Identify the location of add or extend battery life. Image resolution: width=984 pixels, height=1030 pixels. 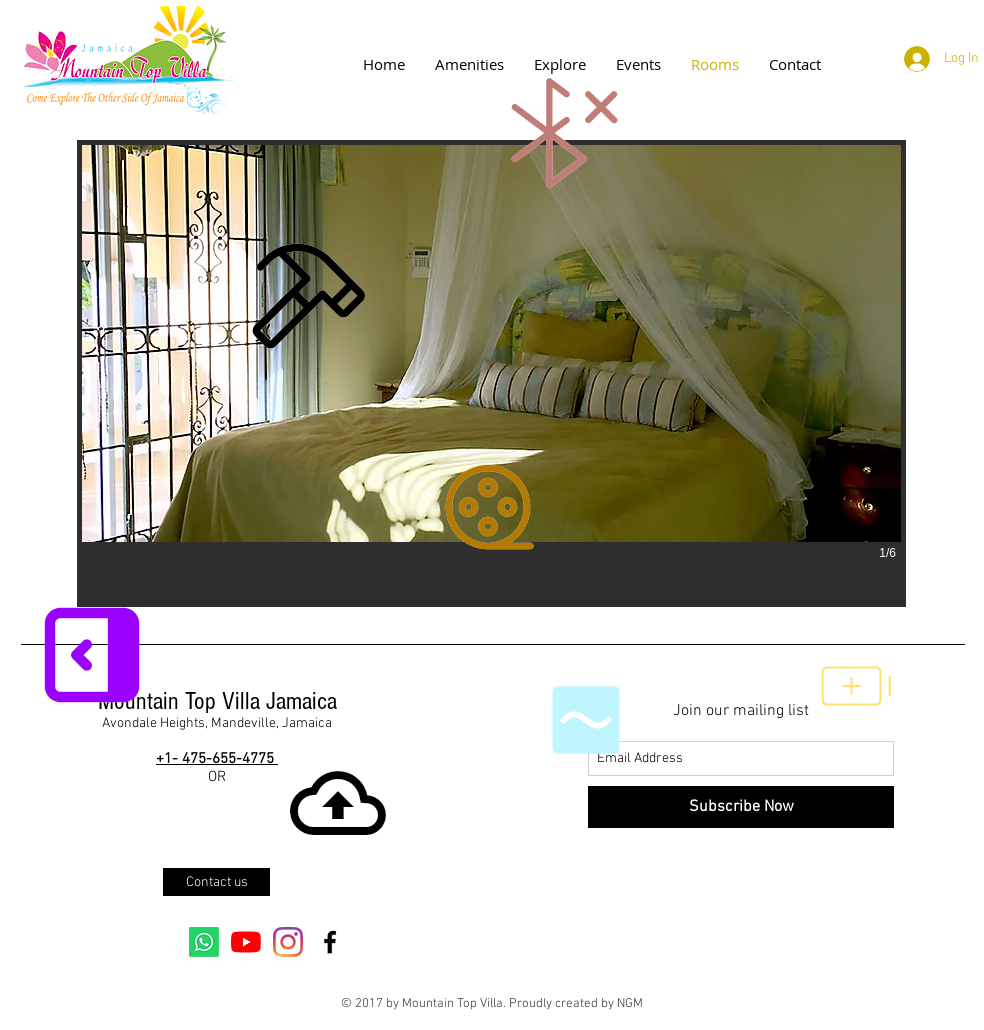
(855, 686).